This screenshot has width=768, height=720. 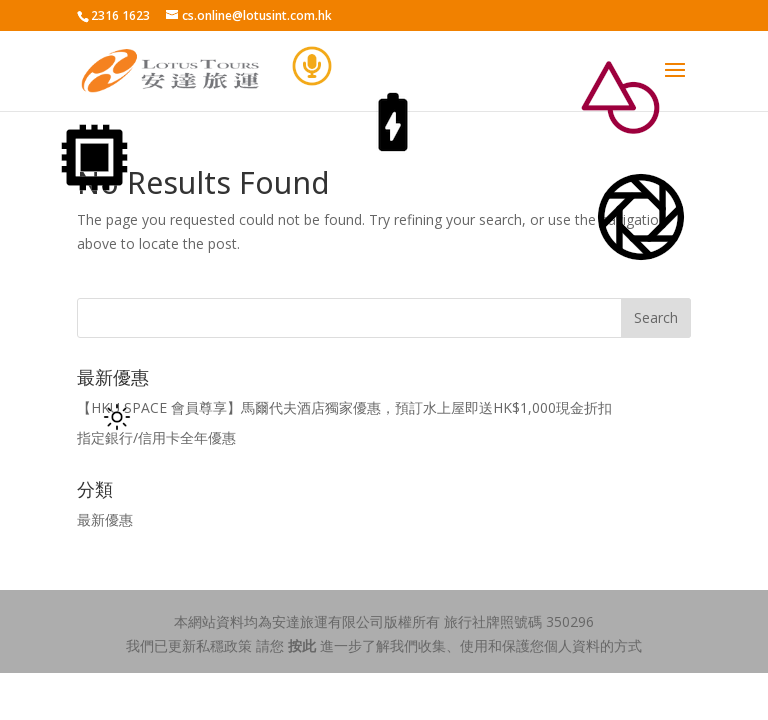 What do you see at coordinates (620, 97) in the screenshot?
I see `access shape tools or drawing options` at bounding box center [620, 97].